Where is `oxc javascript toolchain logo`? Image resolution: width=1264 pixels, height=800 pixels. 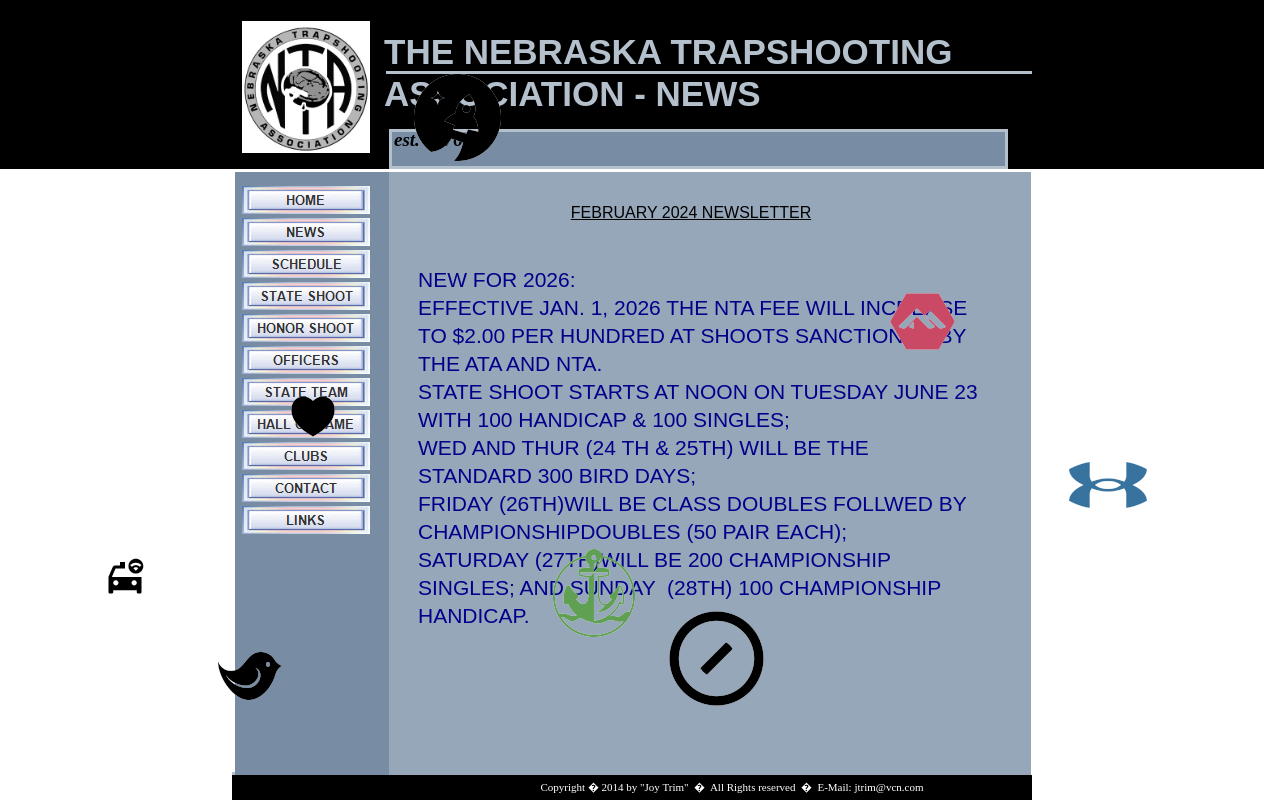 oxc javascript toolchain logo is located at coordinates (594, 593).